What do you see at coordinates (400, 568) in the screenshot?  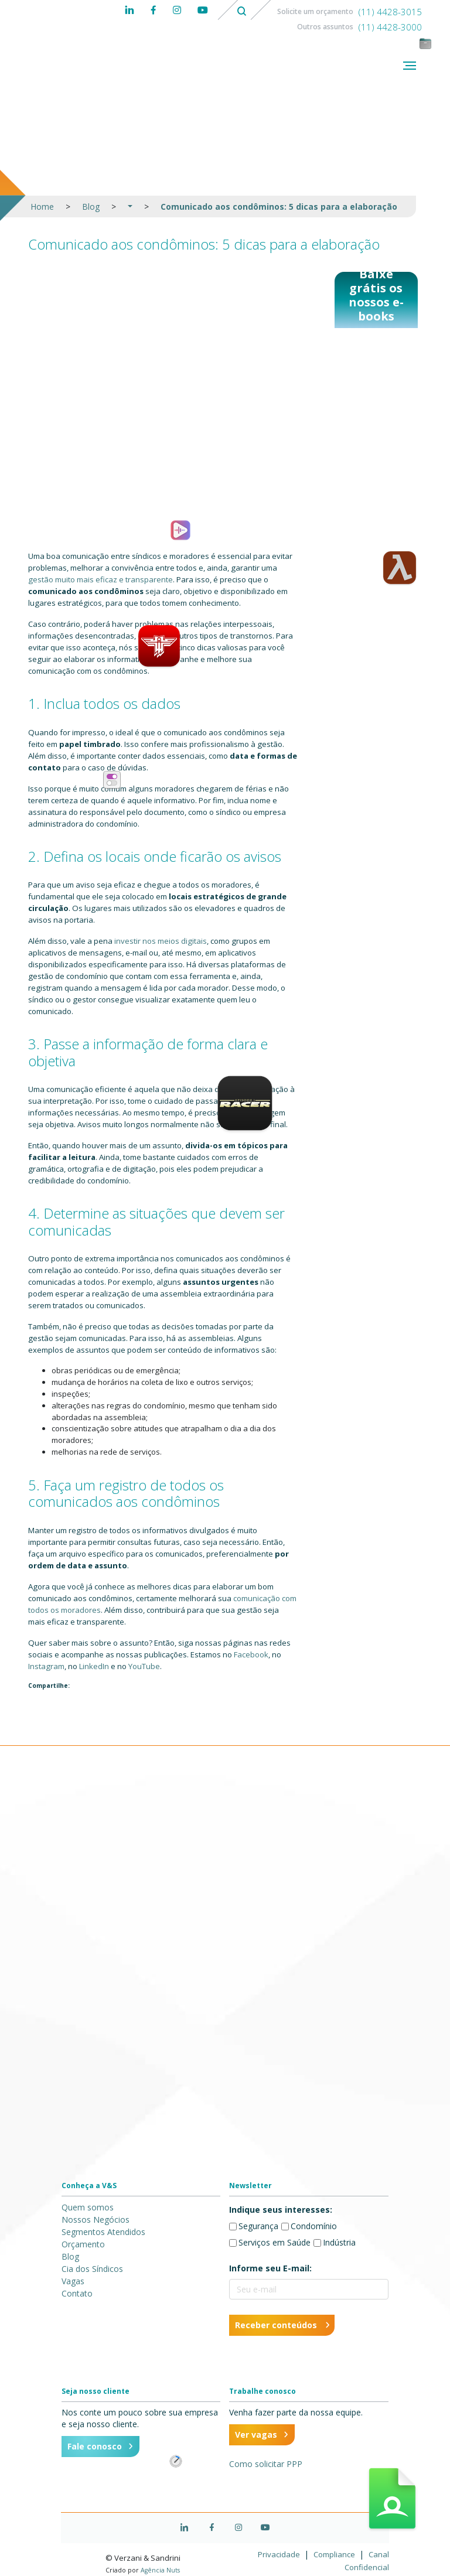 I see `launch half-life: alyx game` at bounding box center [400, 568].